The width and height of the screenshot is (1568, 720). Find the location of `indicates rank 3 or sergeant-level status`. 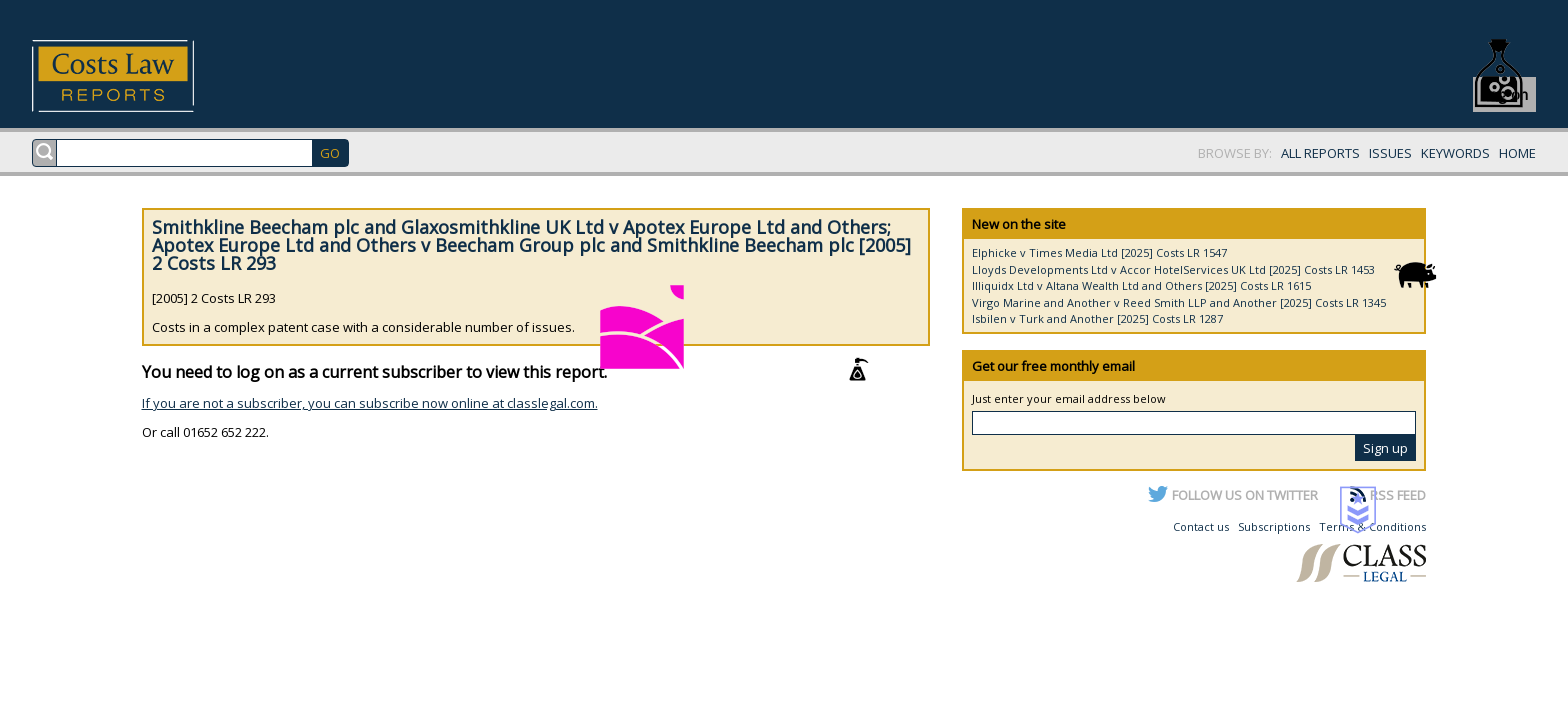

indicates rank 3 or sergeant-level status is located at coordinates (1358, 510).